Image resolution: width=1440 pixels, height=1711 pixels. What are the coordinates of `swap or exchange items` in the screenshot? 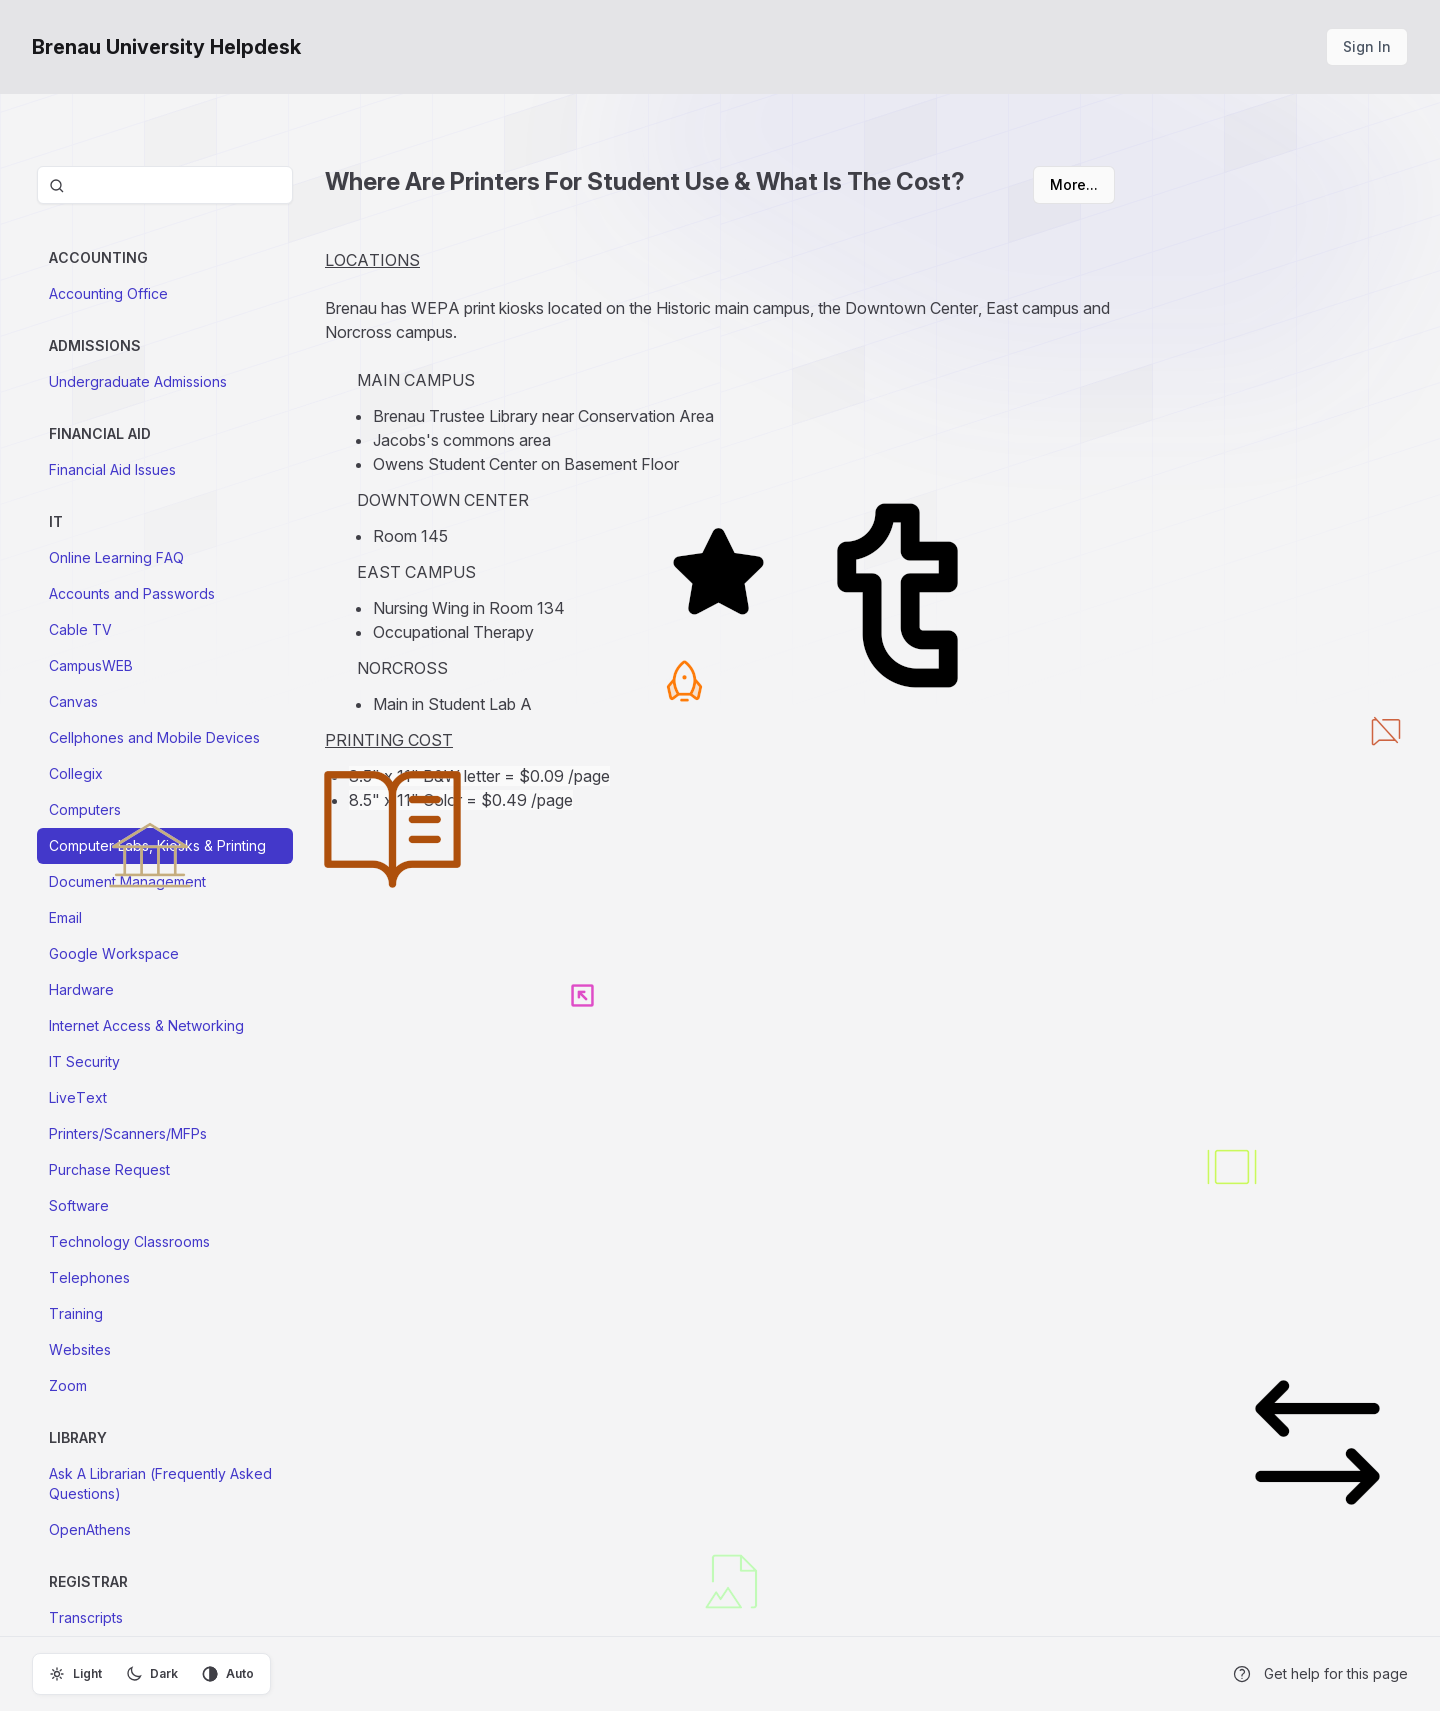 It's located at (1317, 1442).